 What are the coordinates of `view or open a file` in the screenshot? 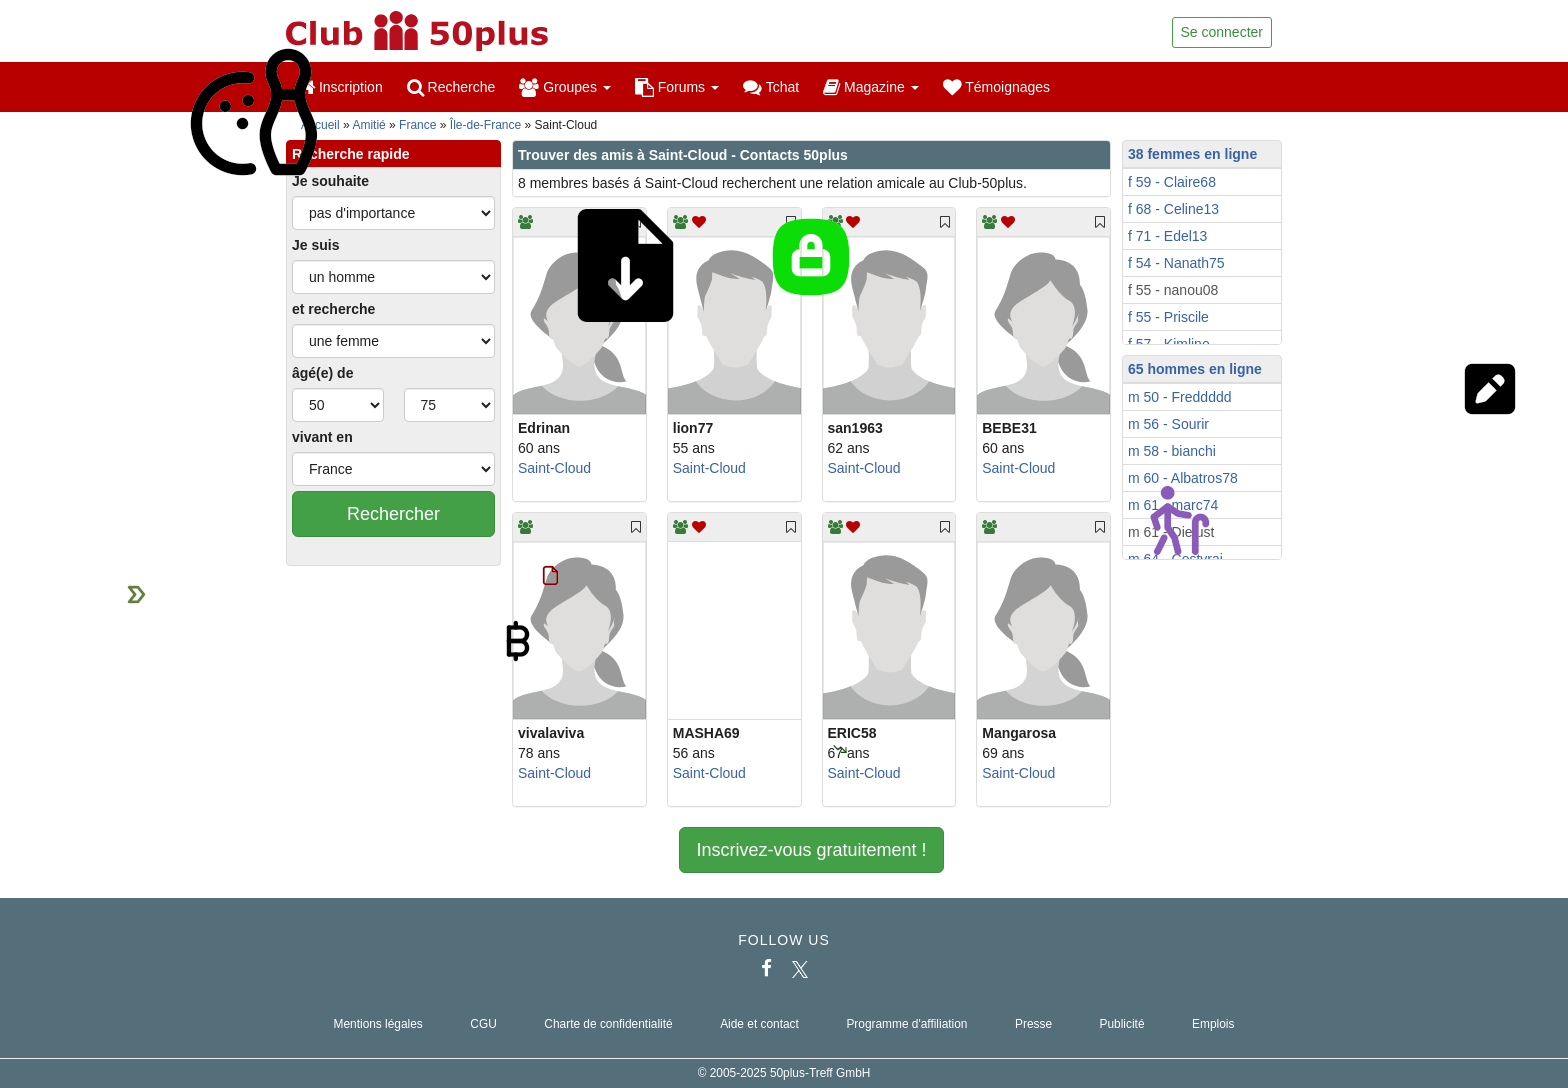 It's located at (550, 575).